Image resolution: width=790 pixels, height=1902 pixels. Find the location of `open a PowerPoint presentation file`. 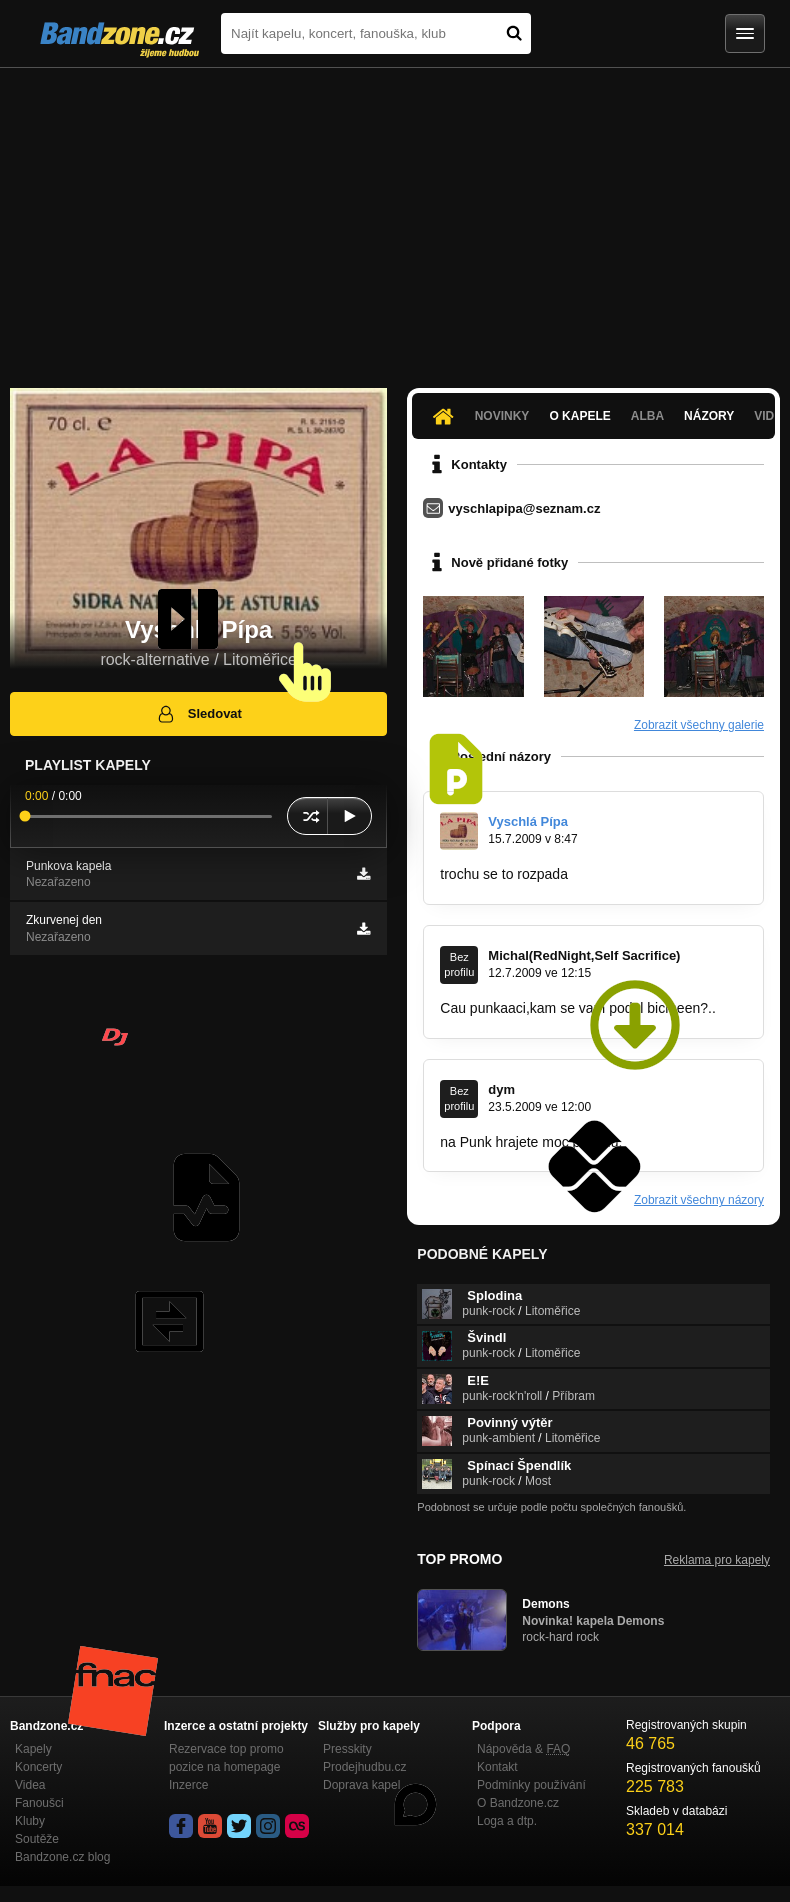

open a PowerPoint presentation file is located at coordinates (456, 769).